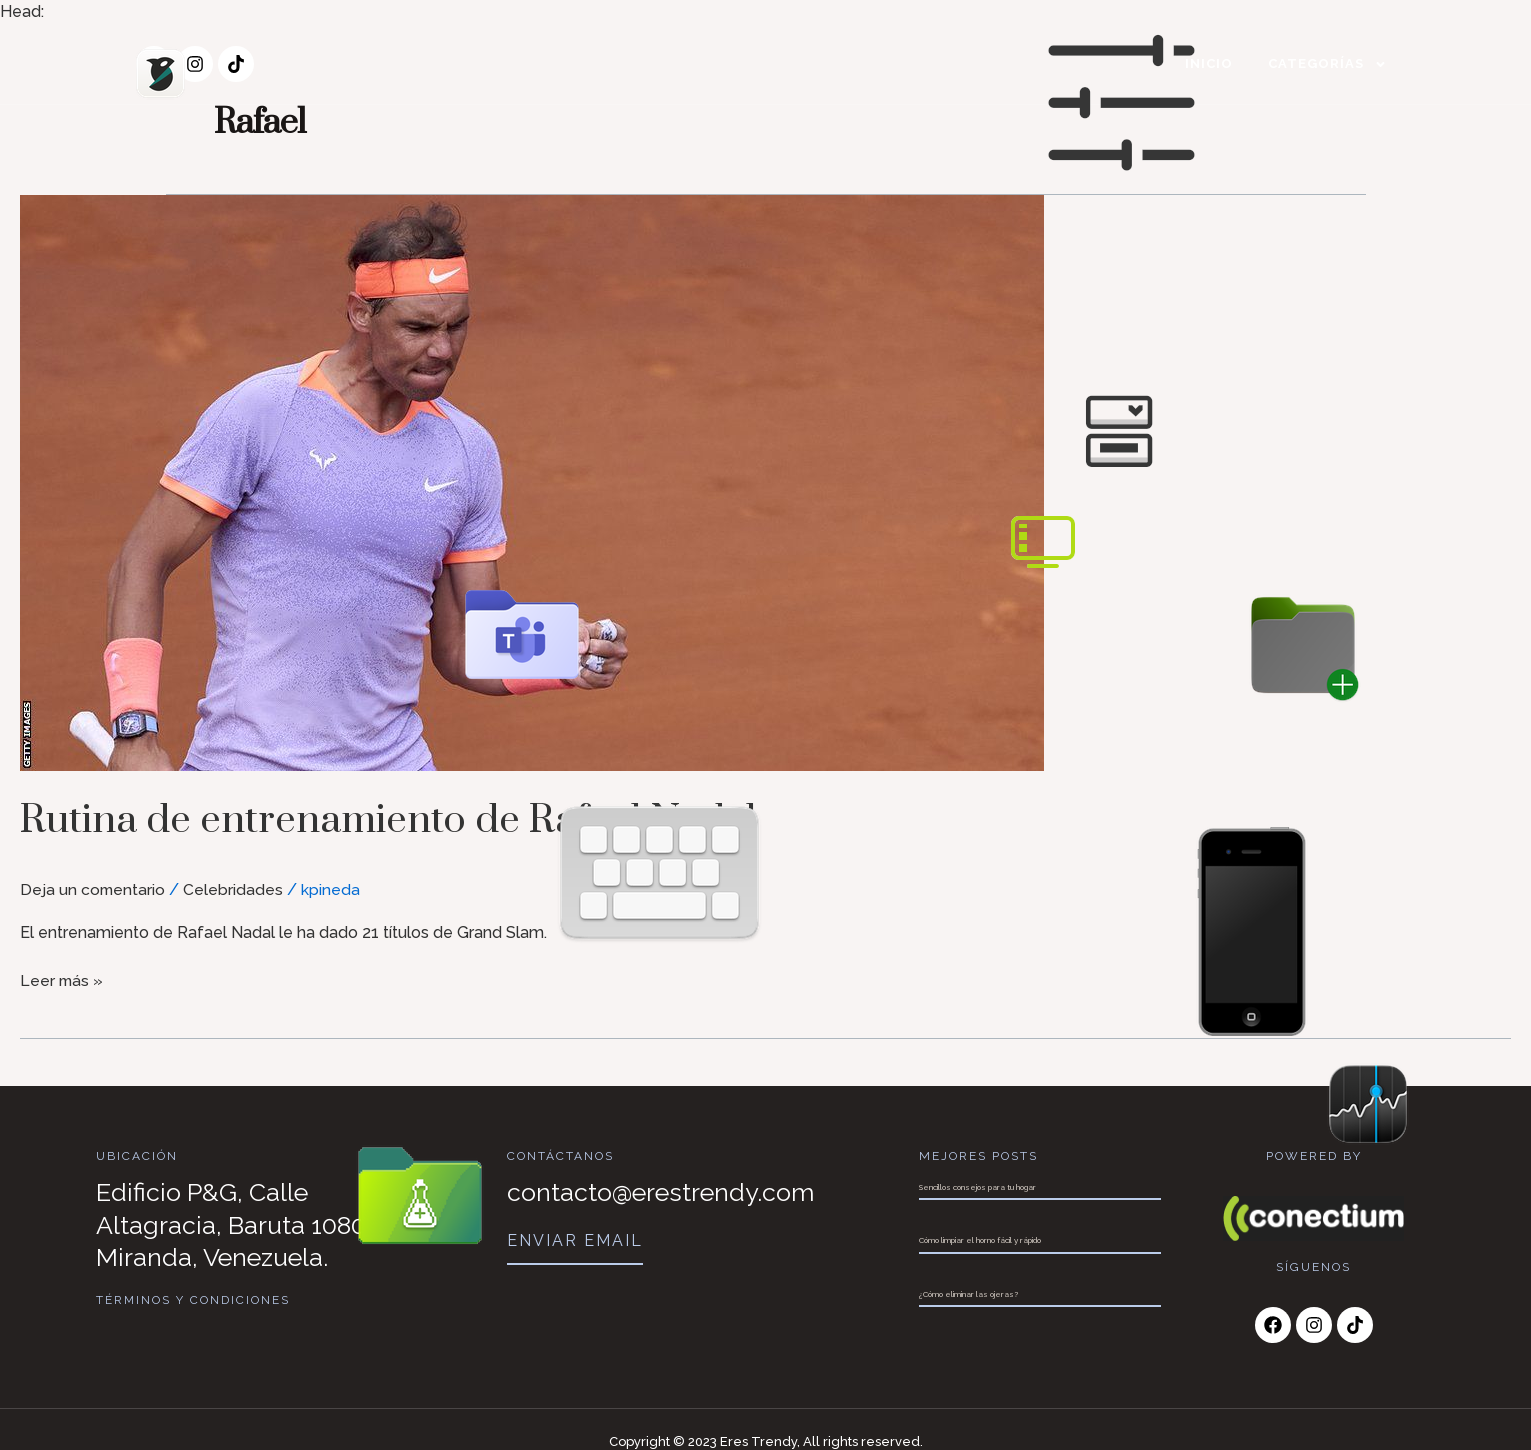 The image size is (1531, 1450). I want to click on folder for science or chemistry-related files, so click(420, 1199).